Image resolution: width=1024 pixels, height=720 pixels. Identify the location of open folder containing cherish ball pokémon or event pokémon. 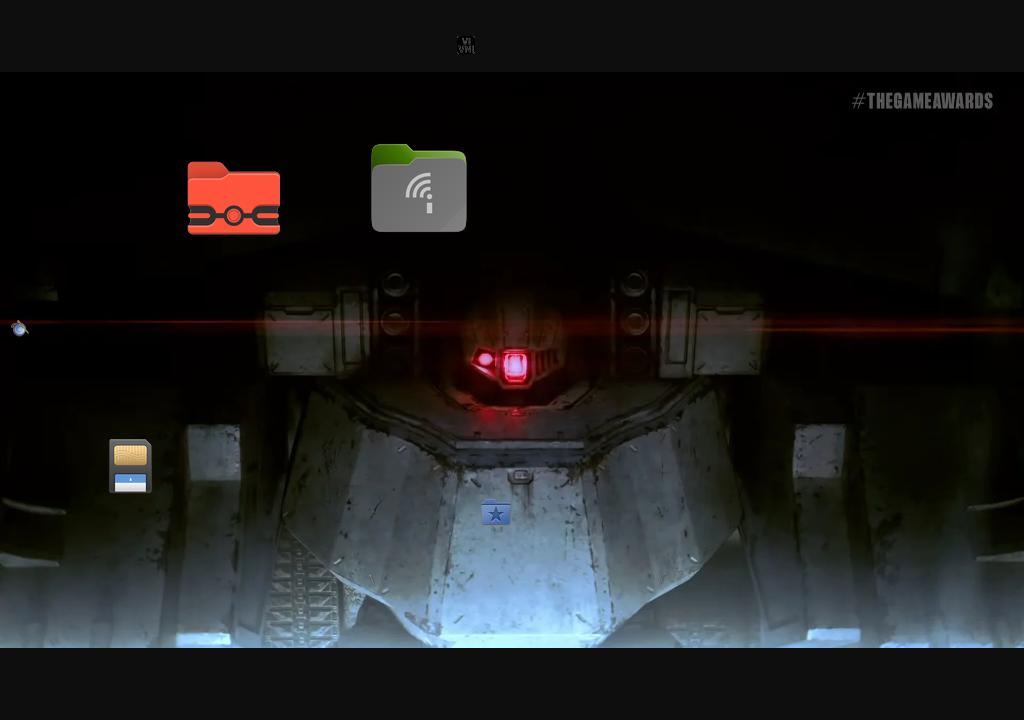
(233, 200).